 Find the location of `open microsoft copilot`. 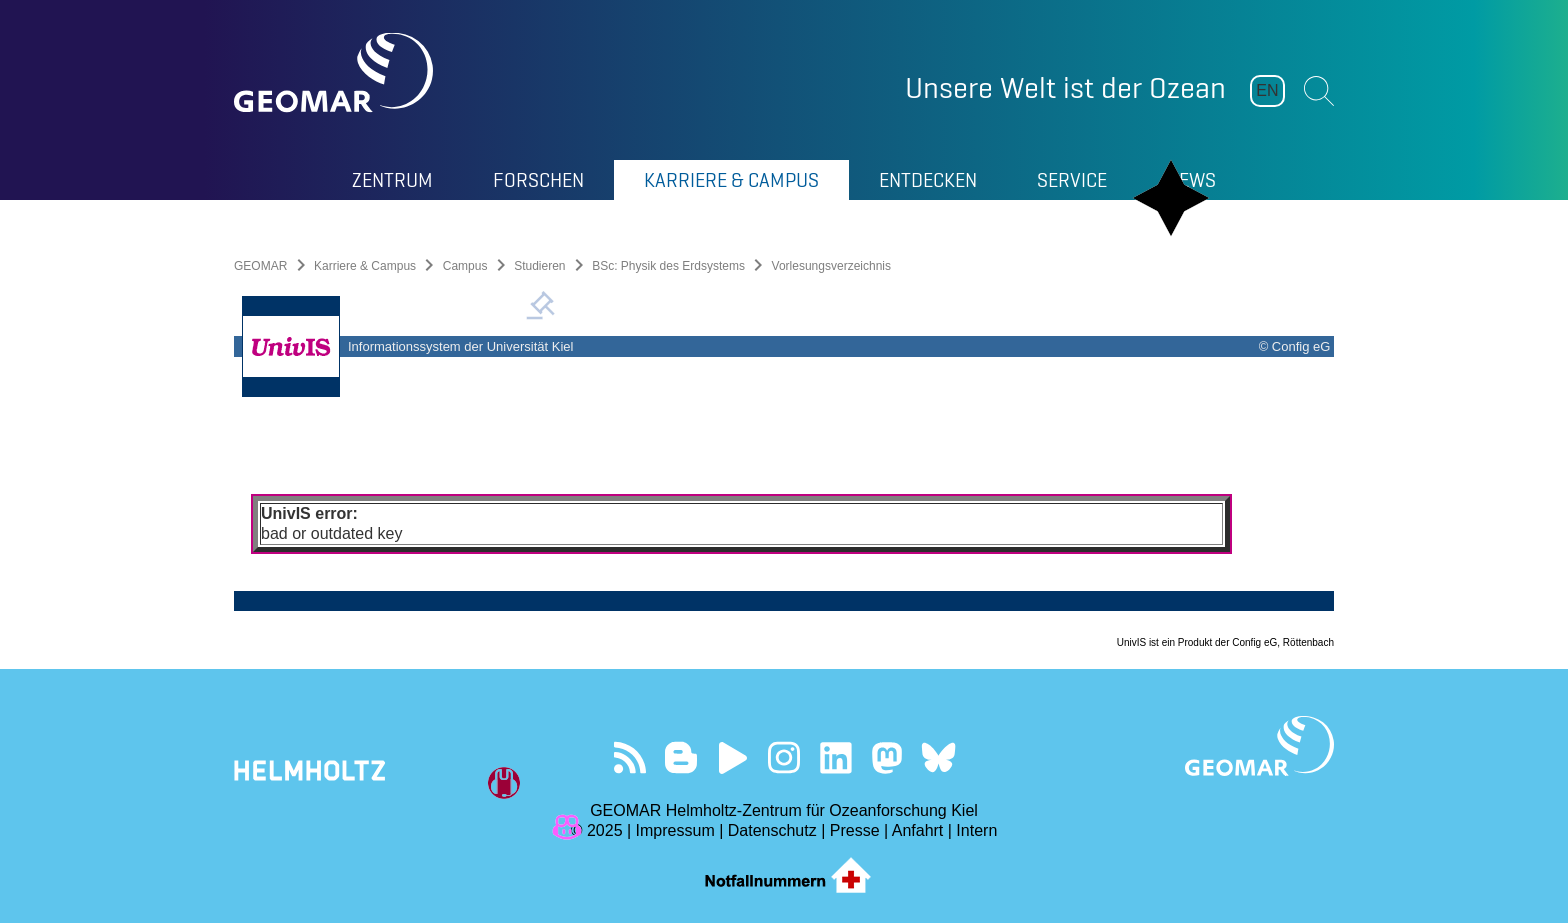

open microsoft copilot is located at coordinates (567, 827).